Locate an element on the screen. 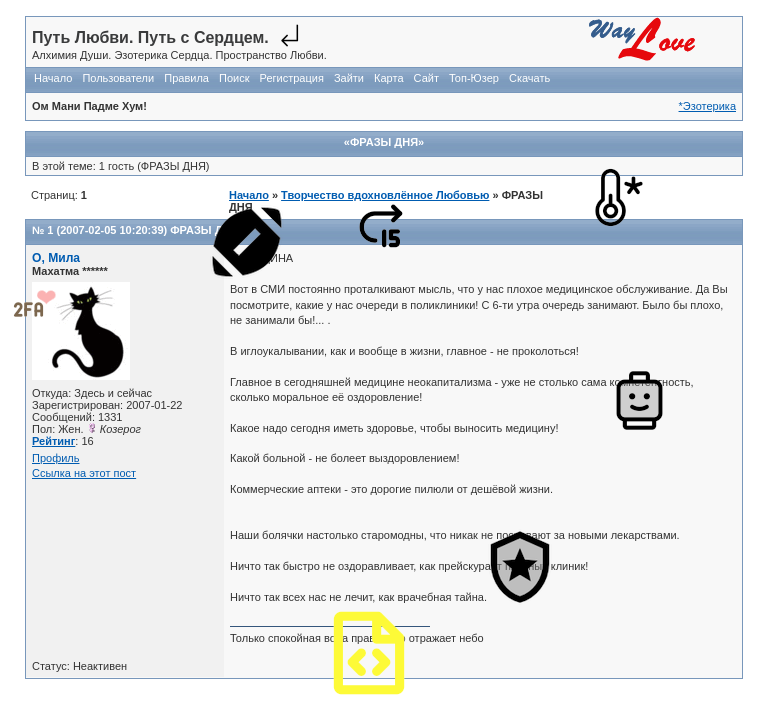 The height and width of the screenshot is (720, 768). return or enter key is located at coordinates (290, 35).